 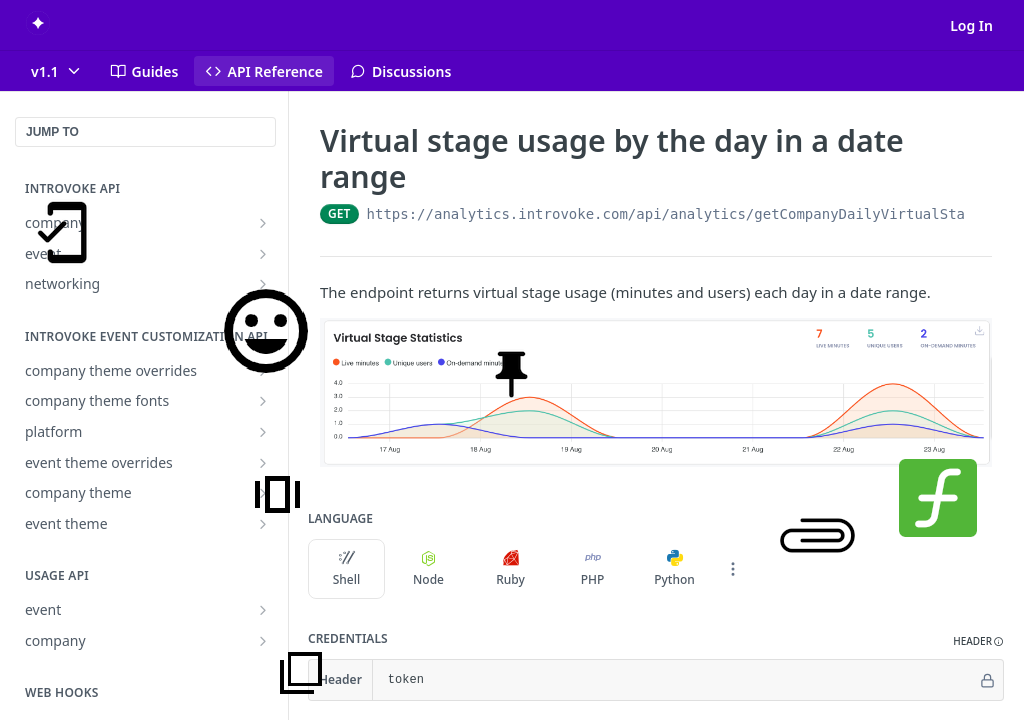 What do you see at coordinates (301, 673) in the screenshot?
I see `view stacked layers or overlapping elements` at bounding box center [301, 673].